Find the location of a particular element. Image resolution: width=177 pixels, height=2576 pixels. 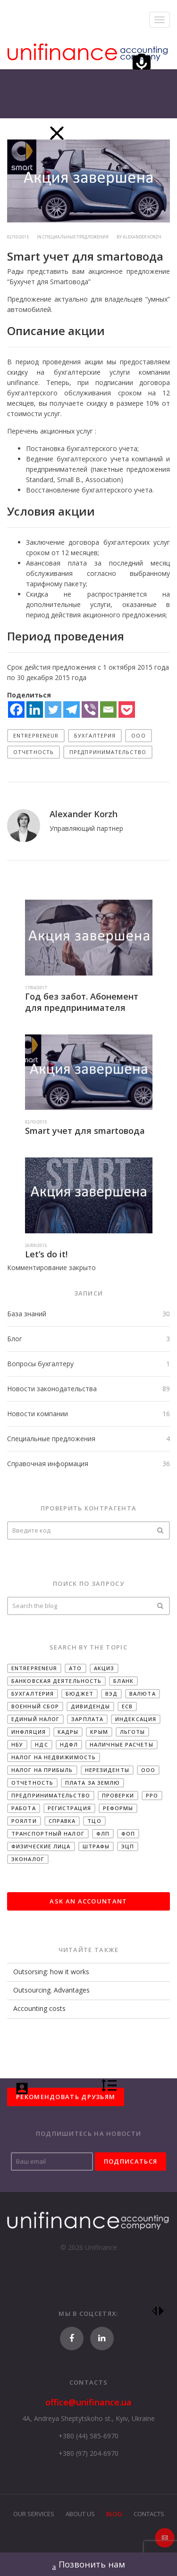

switch to the left panel or view is located at coordinates (158, 2311).